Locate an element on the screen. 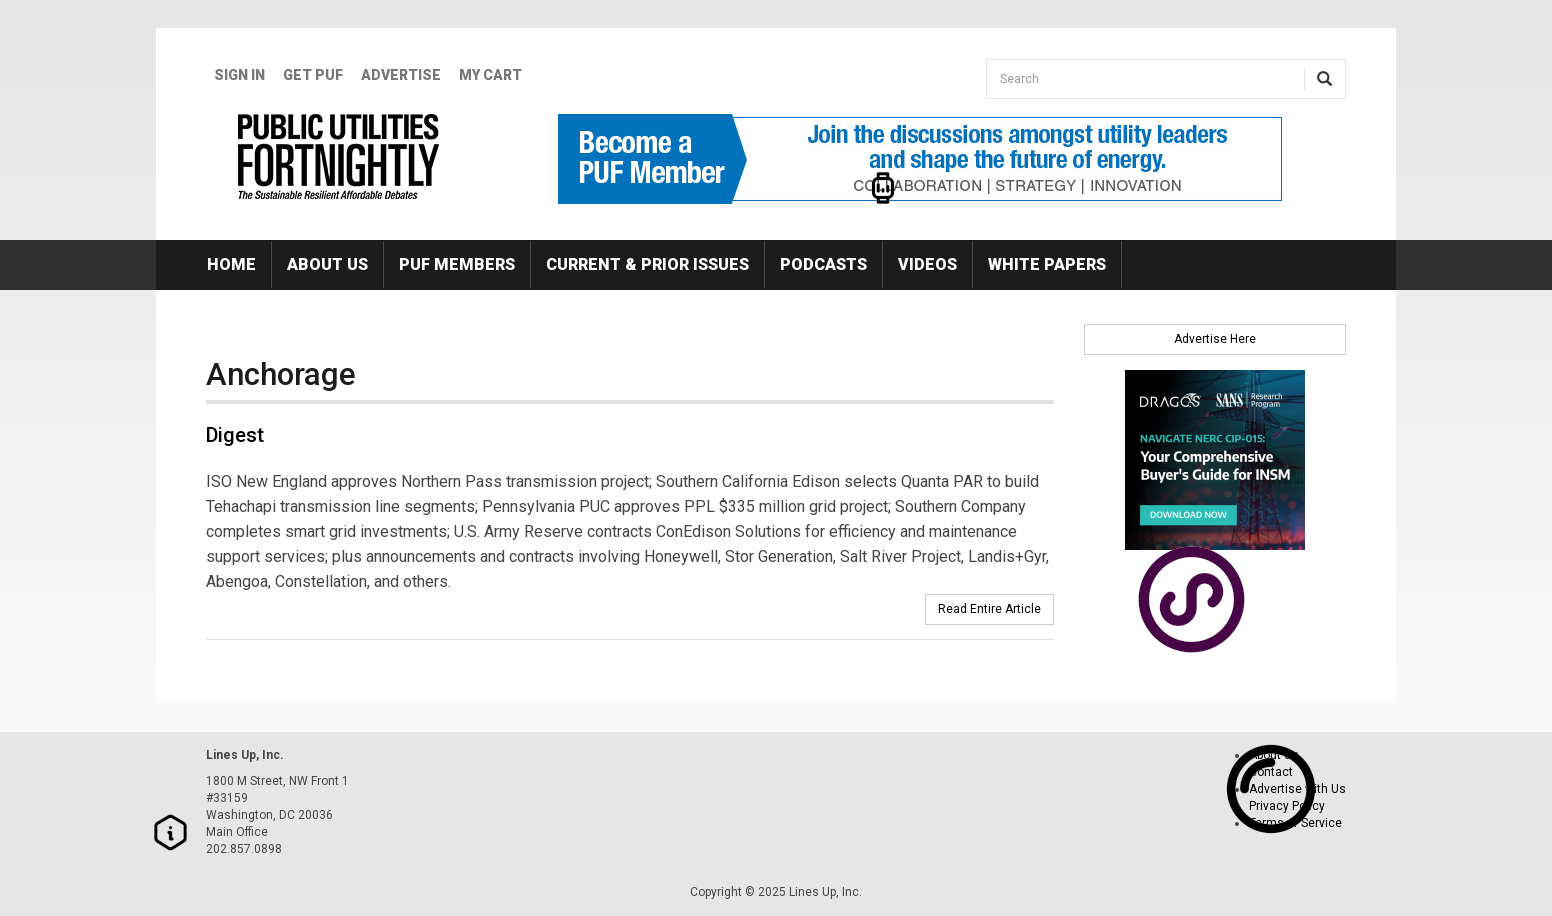 This screenshot has width=1552, height=916. apply inner shadow effect to top-left corner is located at coordinates (1271, 789).